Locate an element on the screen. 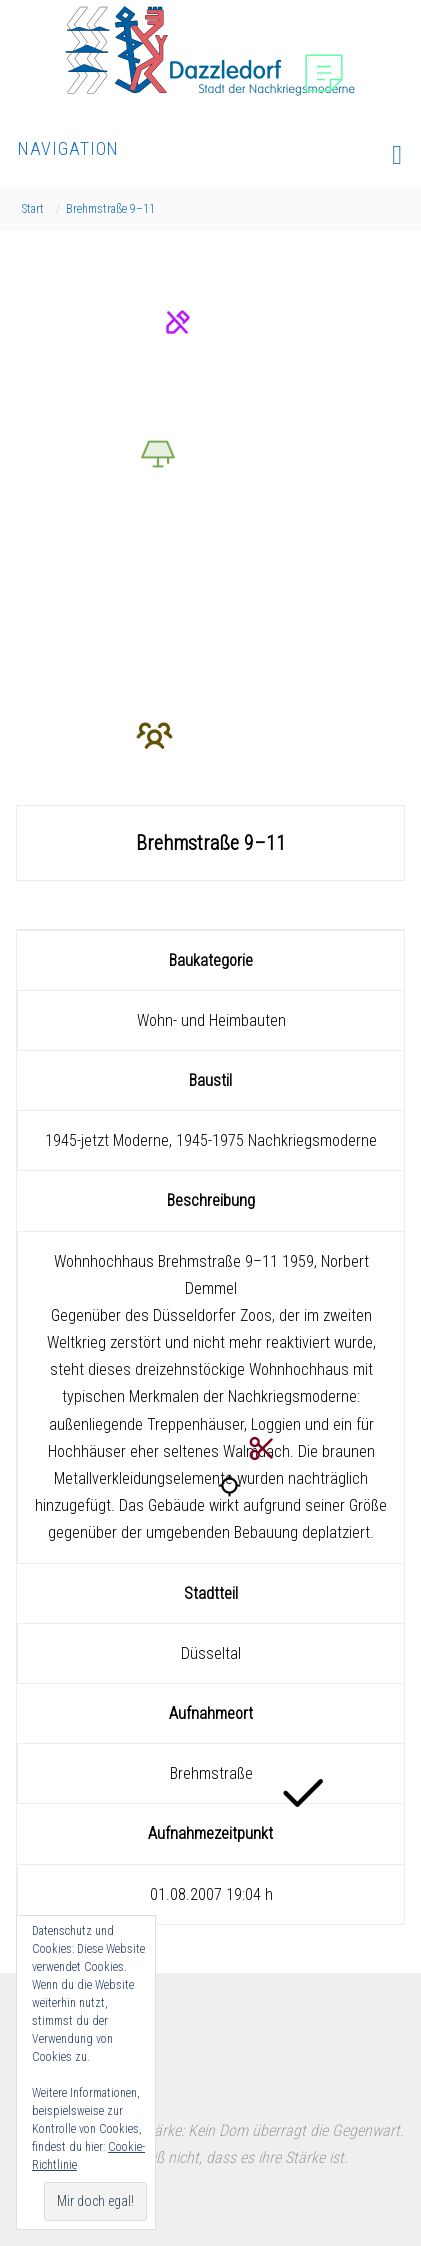  cut selected content is located at coordinates (262, 1448).